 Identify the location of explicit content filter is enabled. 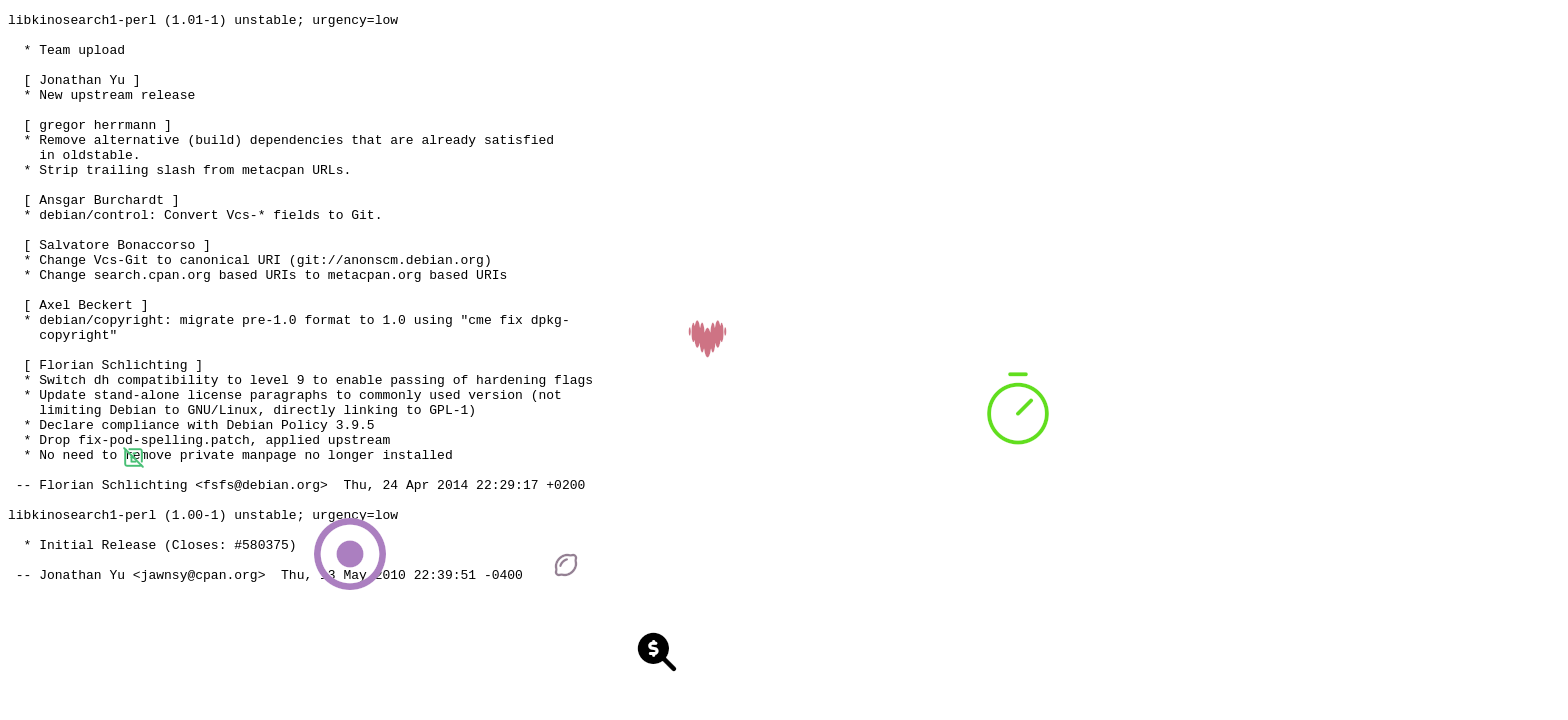
(133, 457).